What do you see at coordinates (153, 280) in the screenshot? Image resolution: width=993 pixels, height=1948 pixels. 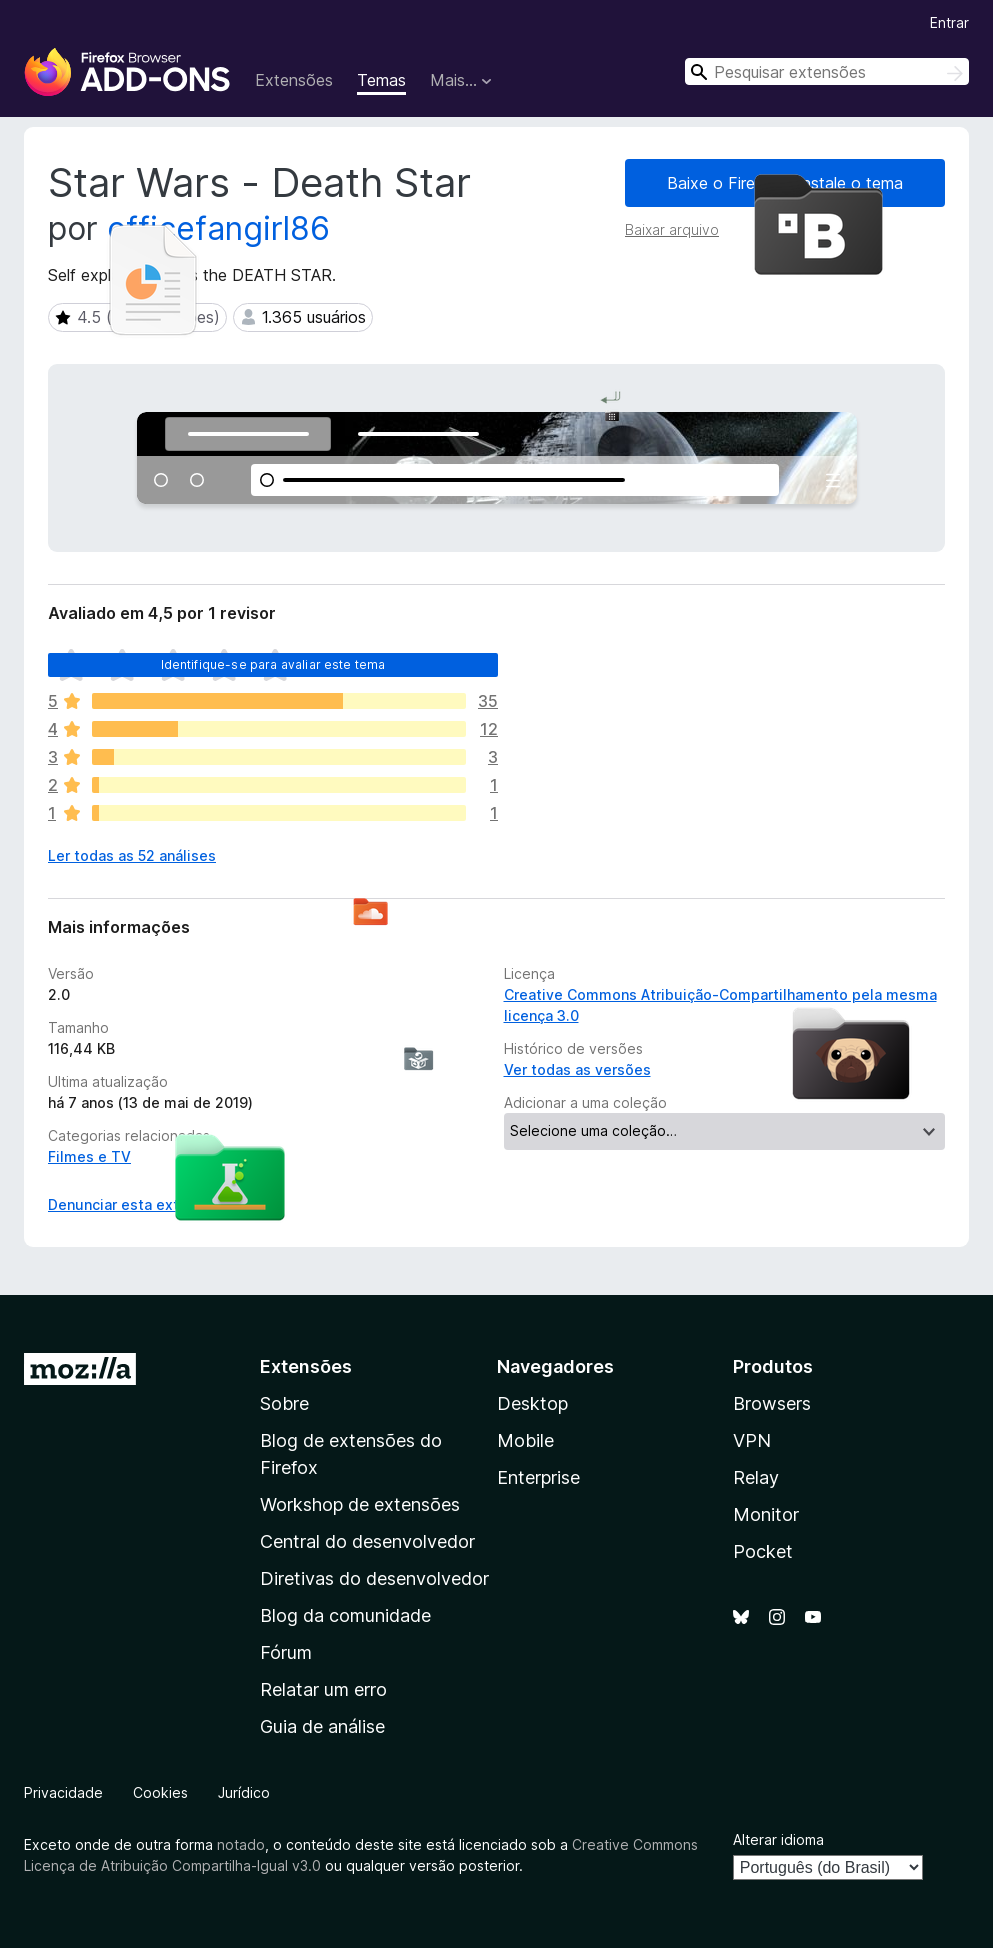 I see `open a presentation file` at bounding box center [153, 280].